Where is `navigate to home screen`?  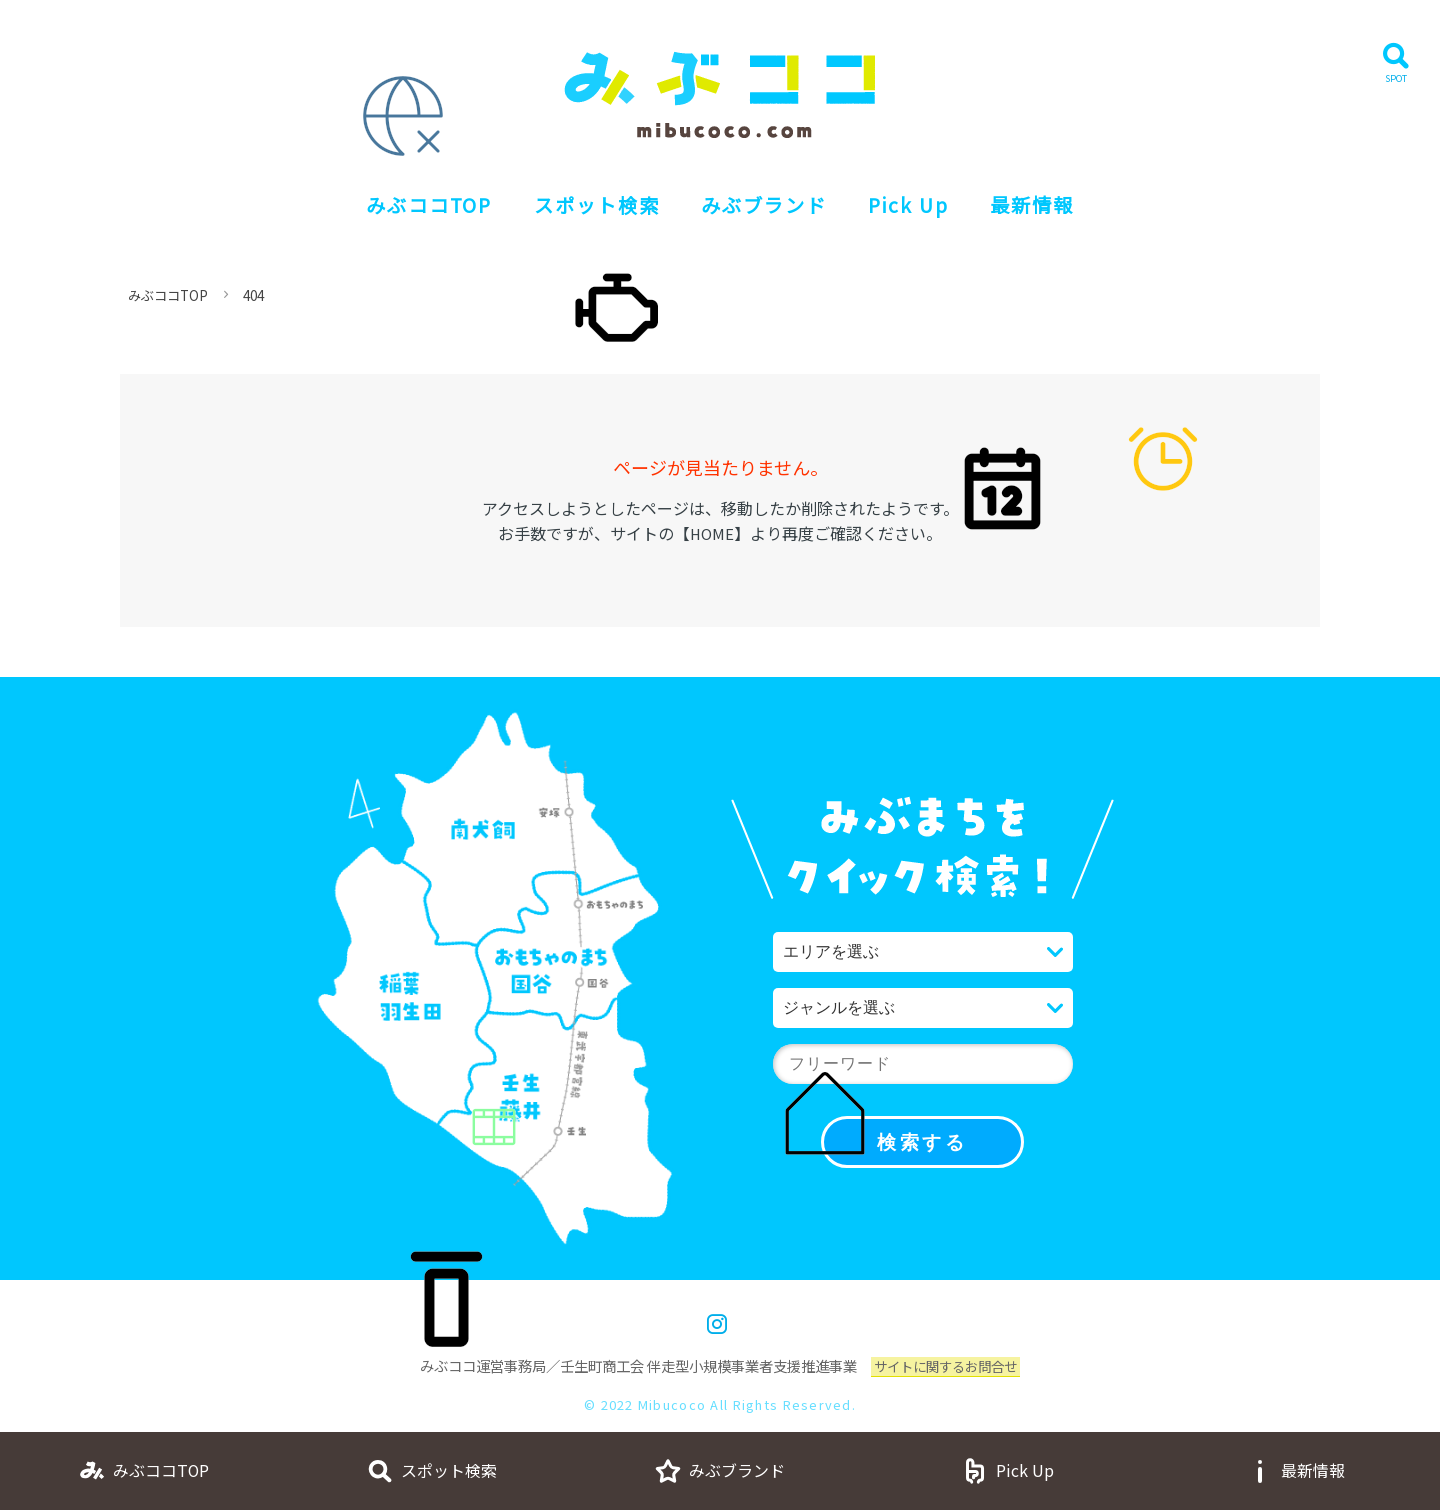
navigate to home screen is located at coordinates (825, 1115).